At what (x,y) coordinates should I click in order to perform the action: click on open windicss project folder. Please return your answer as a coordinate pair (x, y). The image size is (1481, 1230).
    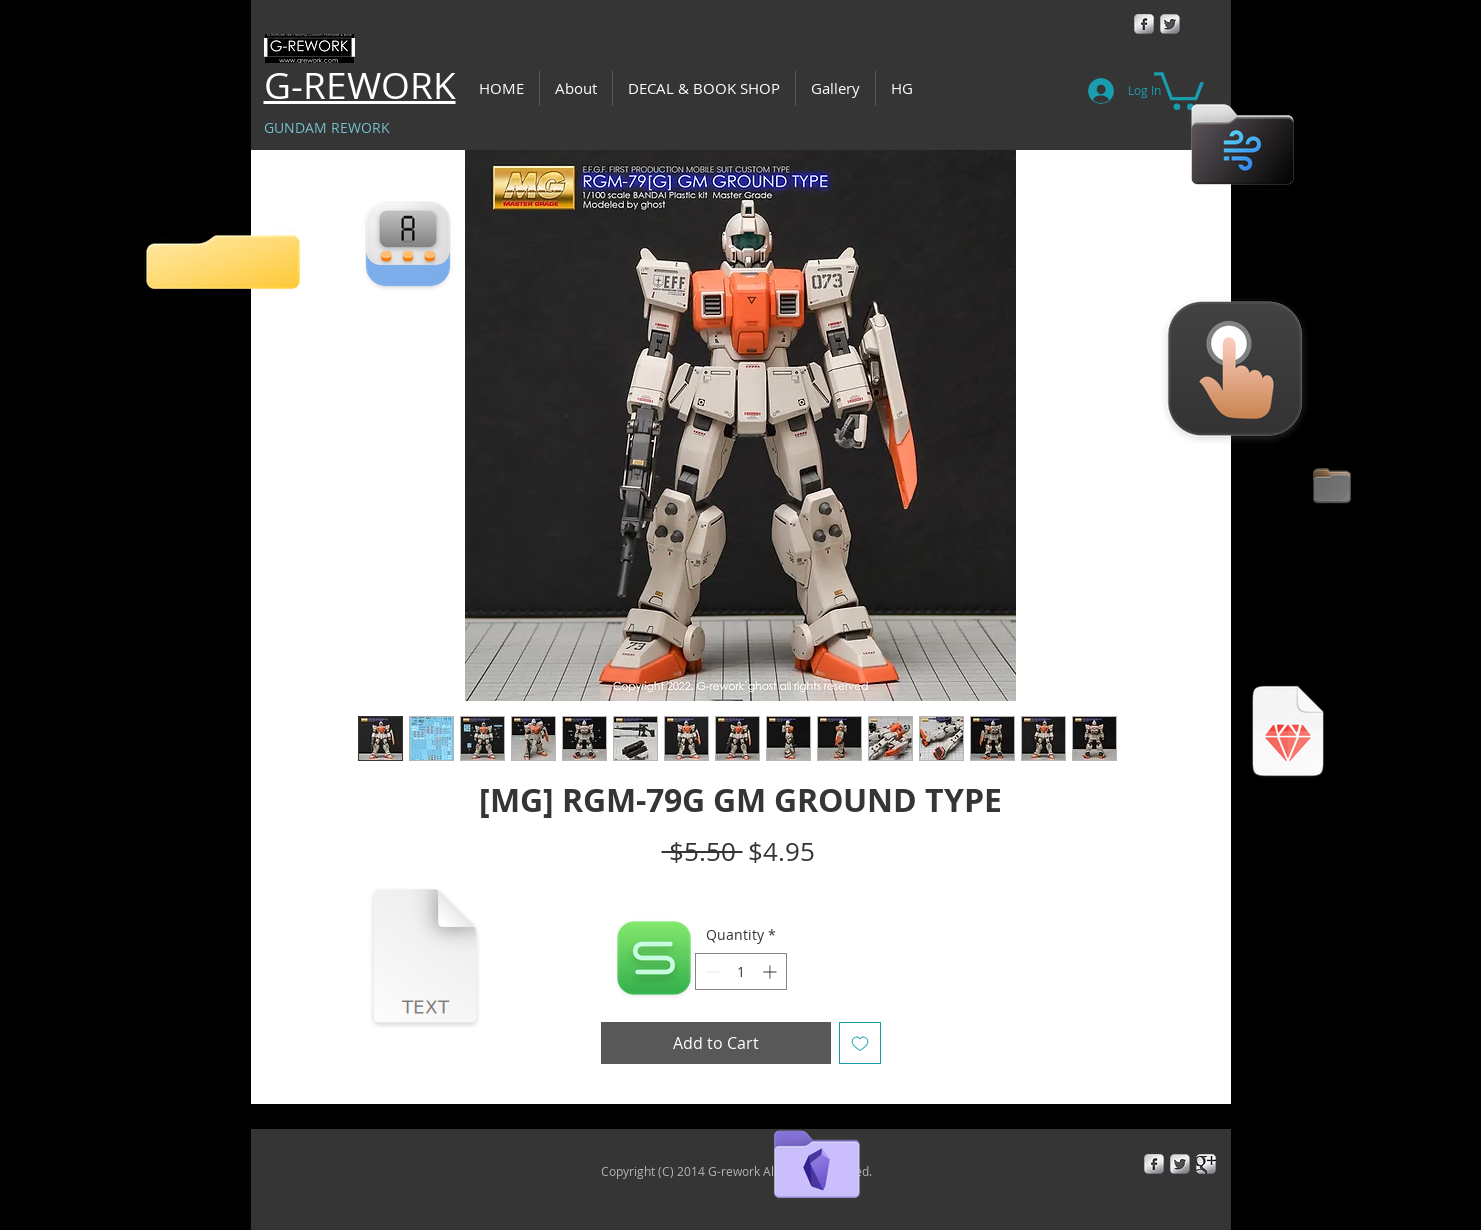
    Looking at the image, I should click on (1242, 147).